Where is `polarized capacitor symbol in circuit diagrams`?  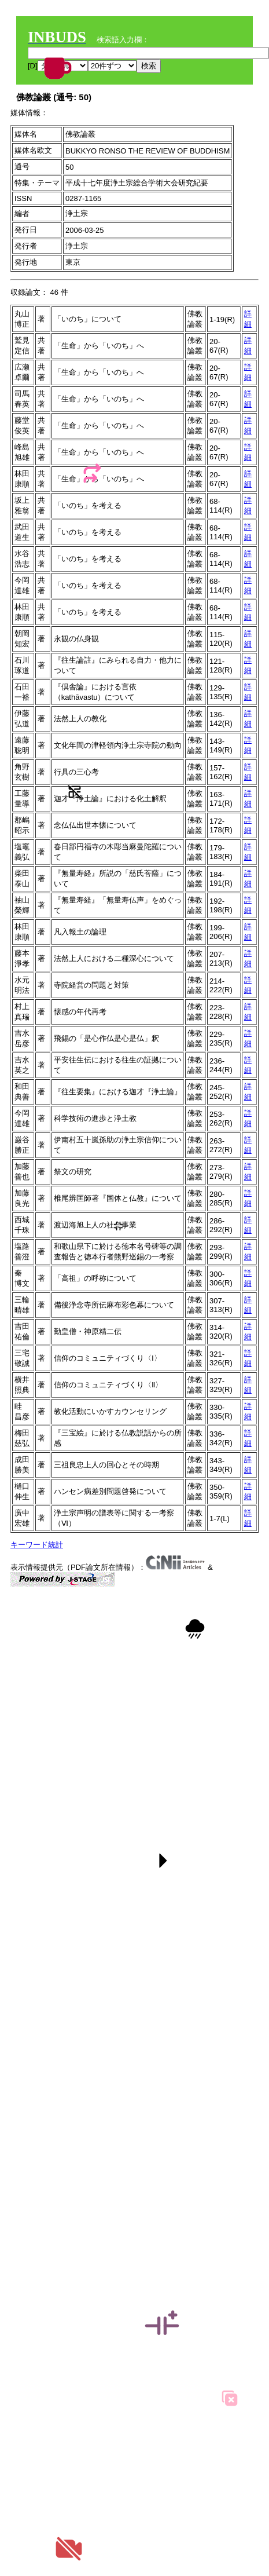 polarized capacitor symbol in circuit diagrams is located at coordinates (162, 2326).